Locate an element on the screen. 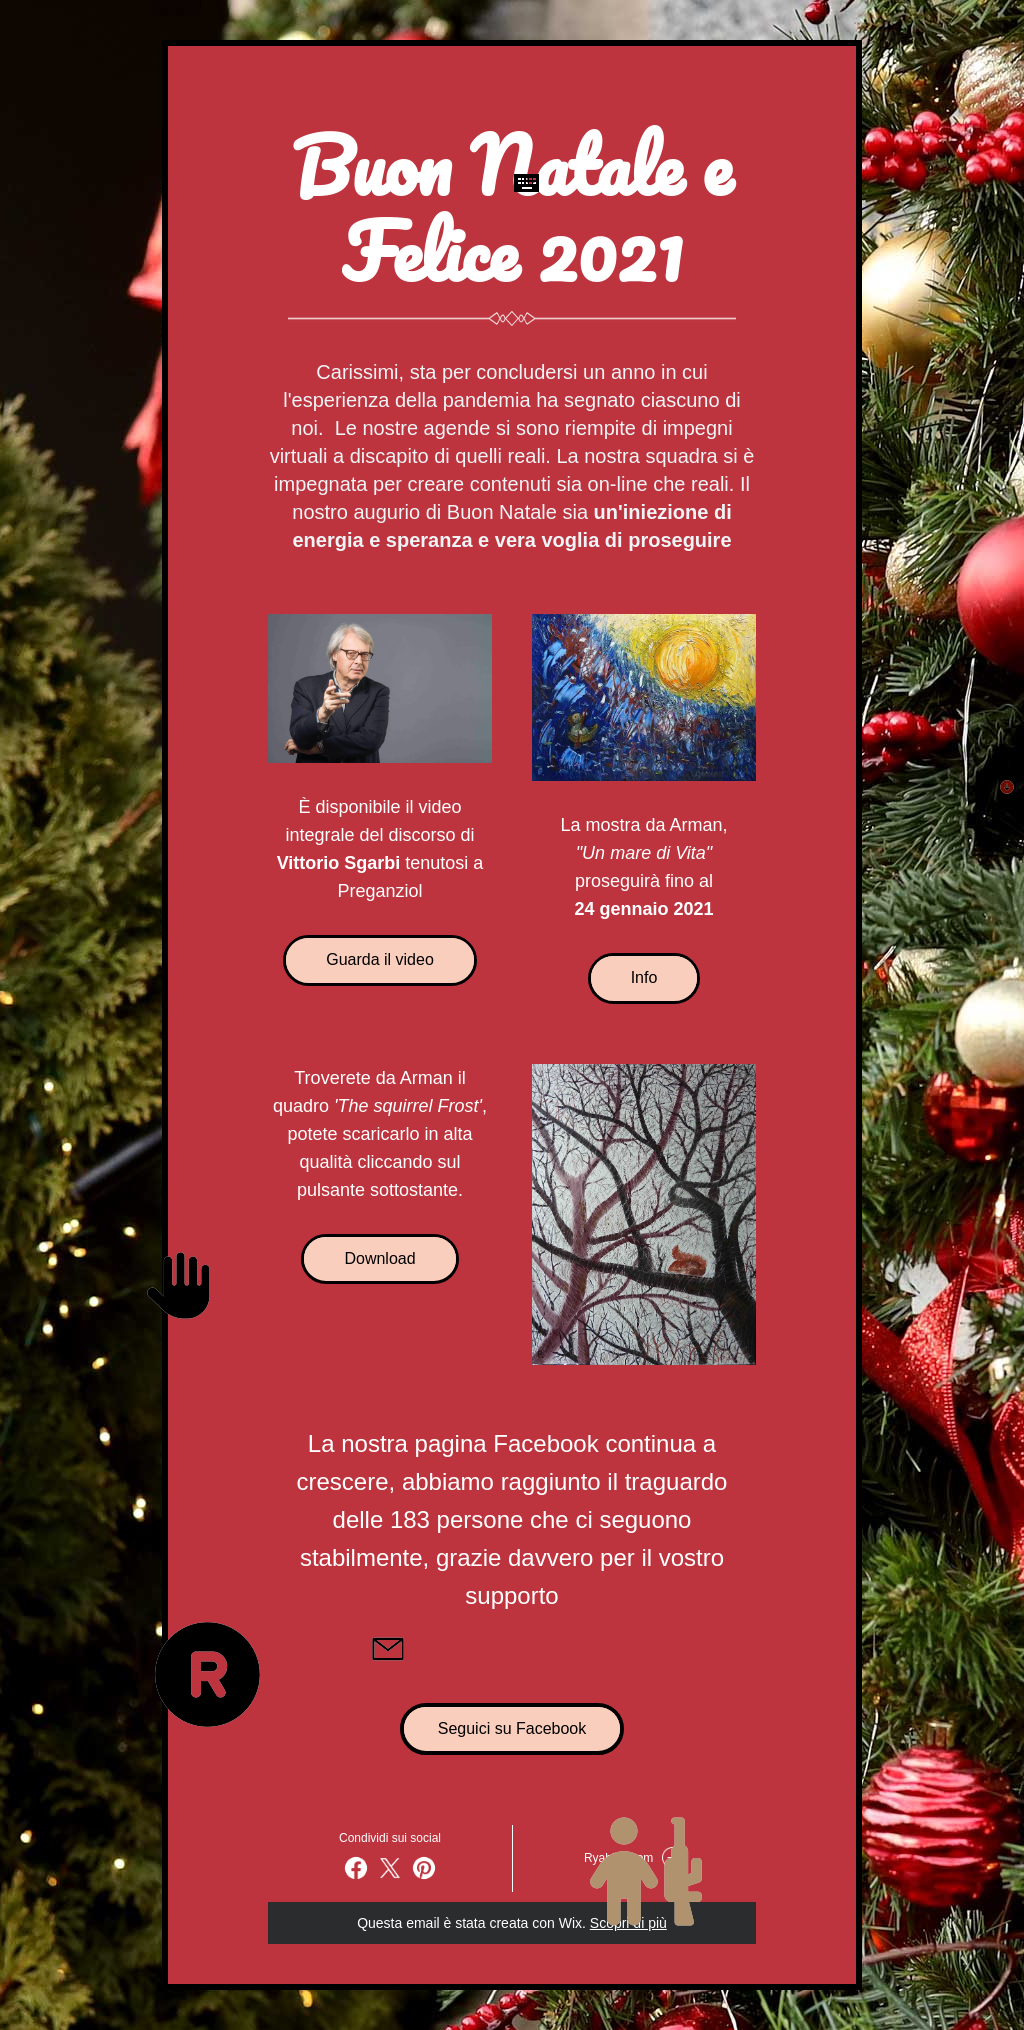 This screenshot has height=2030, width=1024. stop or pause an action is located at coordinates (180, 1285).